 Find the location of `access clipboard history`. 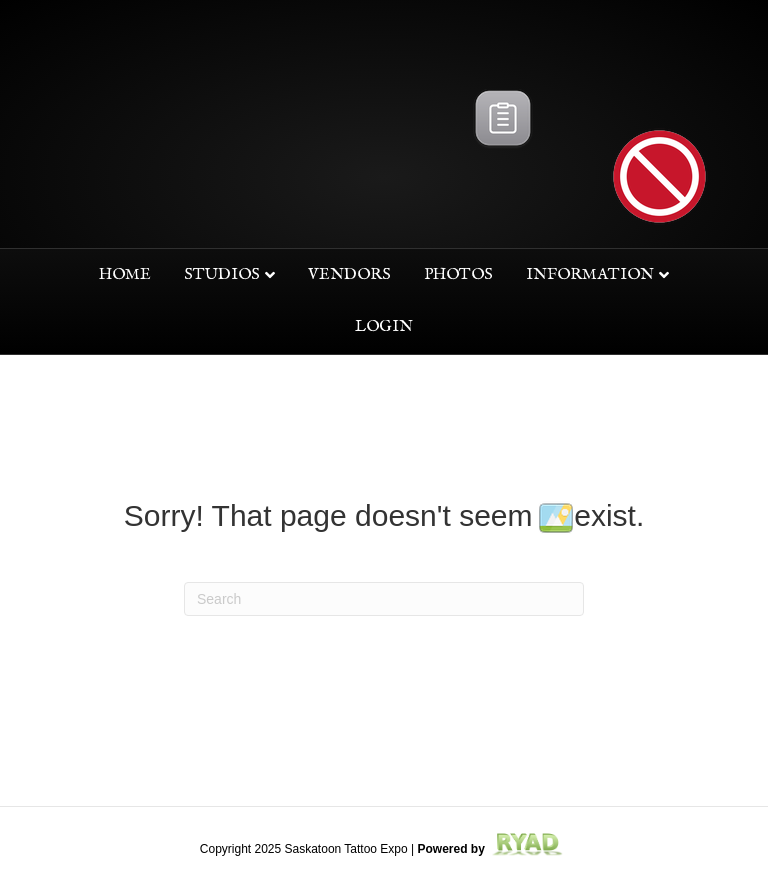

access clipboard history is located at coordinates (503, 119).